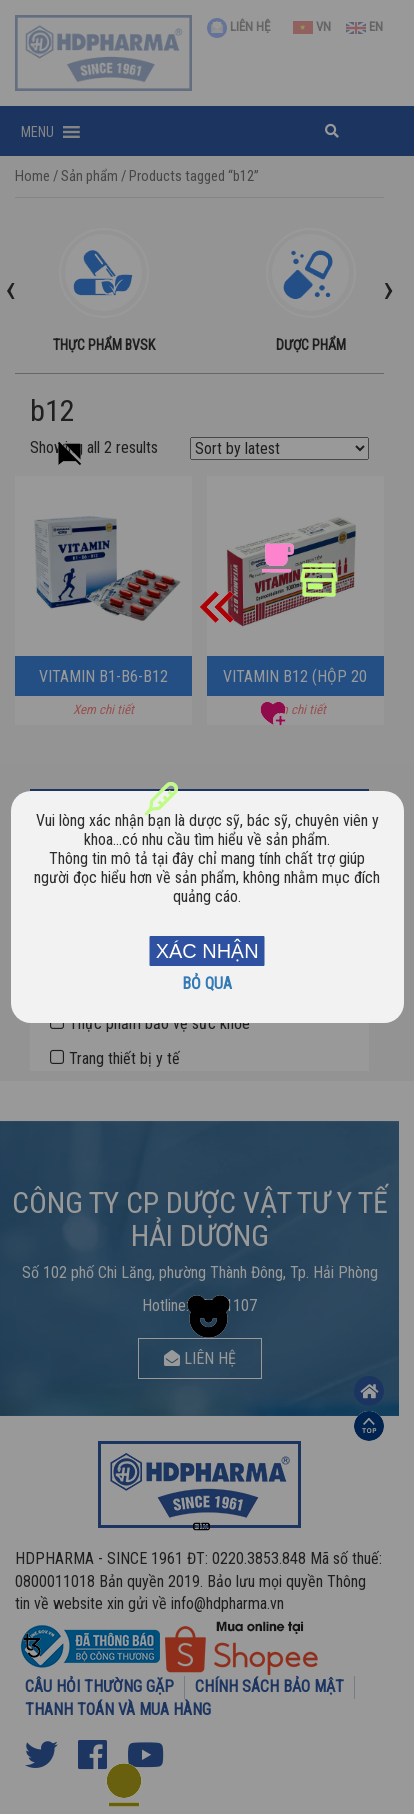  What do you see at coordinates (161, 799) in the screenshot?
I see `check temperature or health readings` at bounding box center [161, 799].